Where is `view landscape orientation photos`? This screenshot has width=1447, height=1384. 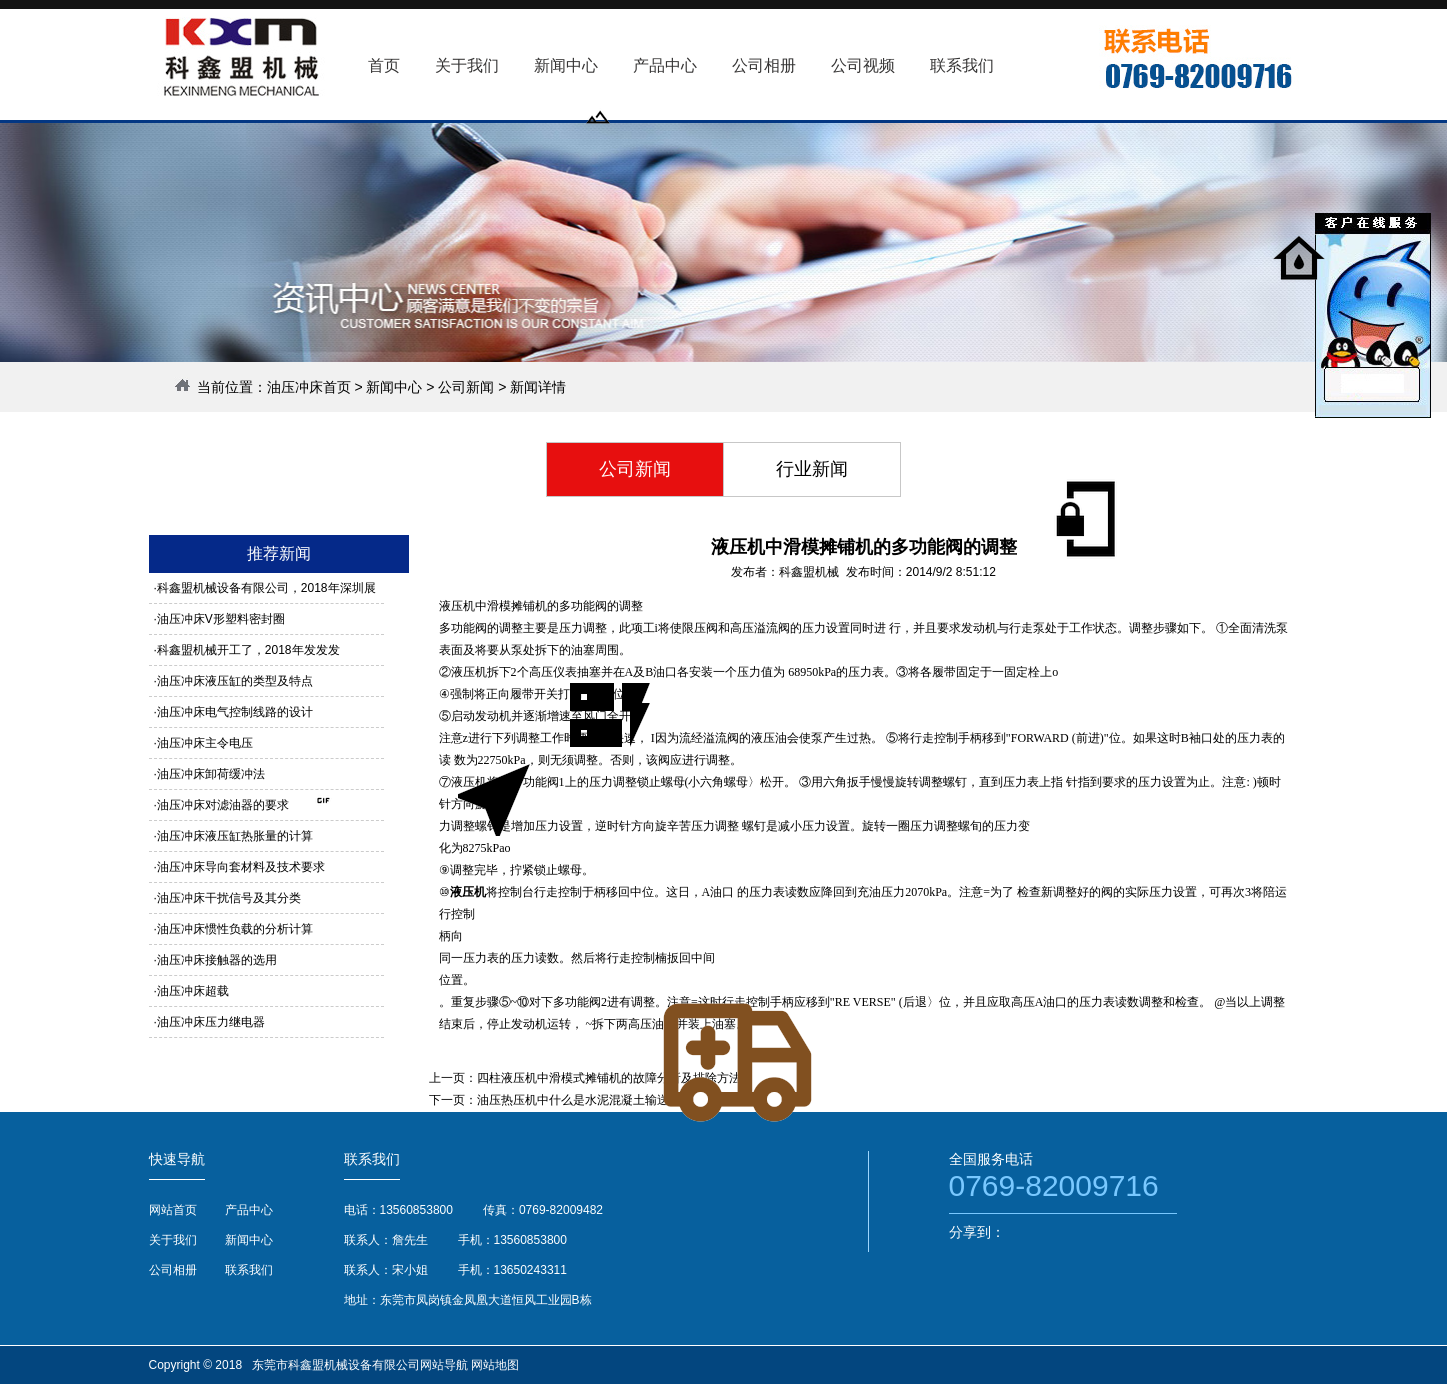
view landscape orientation photos is located at coordinates (598, 117).